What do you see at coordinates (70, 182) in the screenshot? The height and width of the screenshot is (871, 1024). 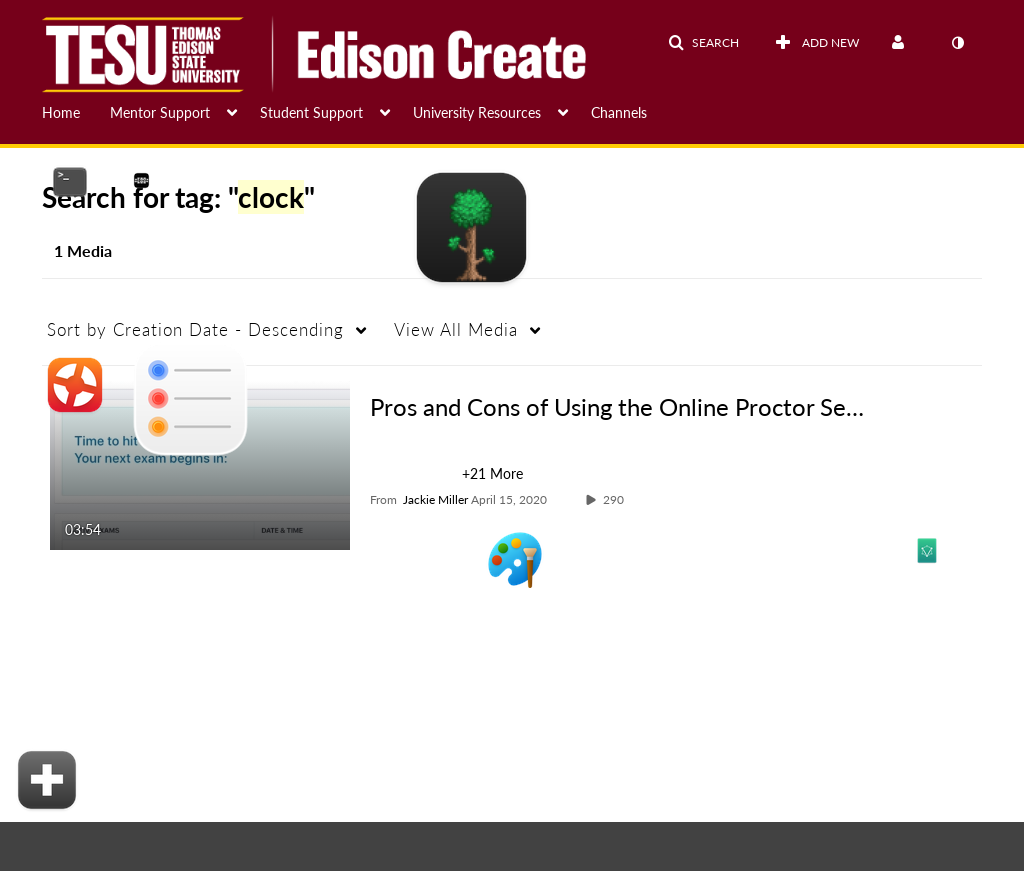 I see `open the terminal application` at bounding box center [70, 182].